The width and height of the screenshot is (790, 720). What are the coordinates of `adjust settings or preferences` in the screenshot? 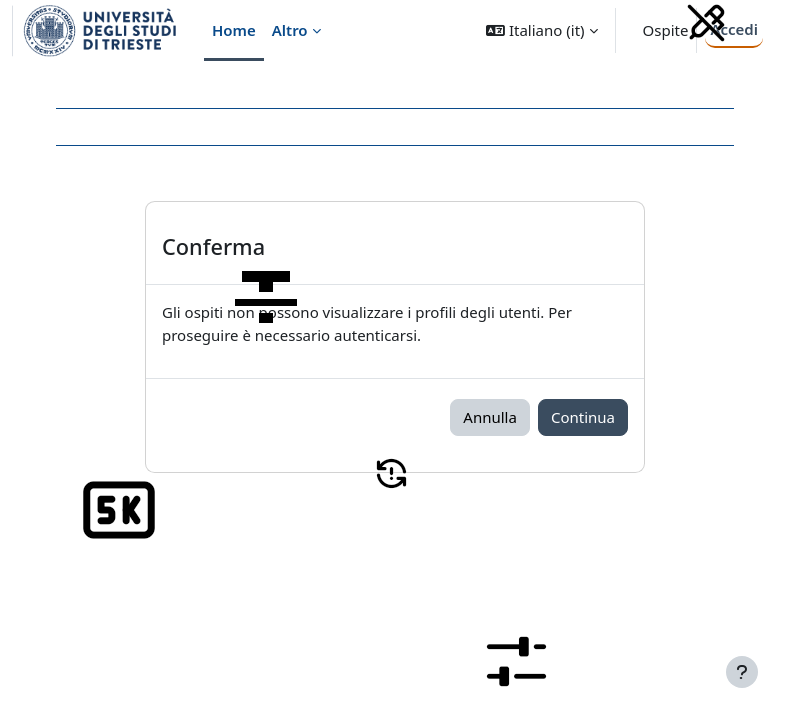 It's located at (516, 661).